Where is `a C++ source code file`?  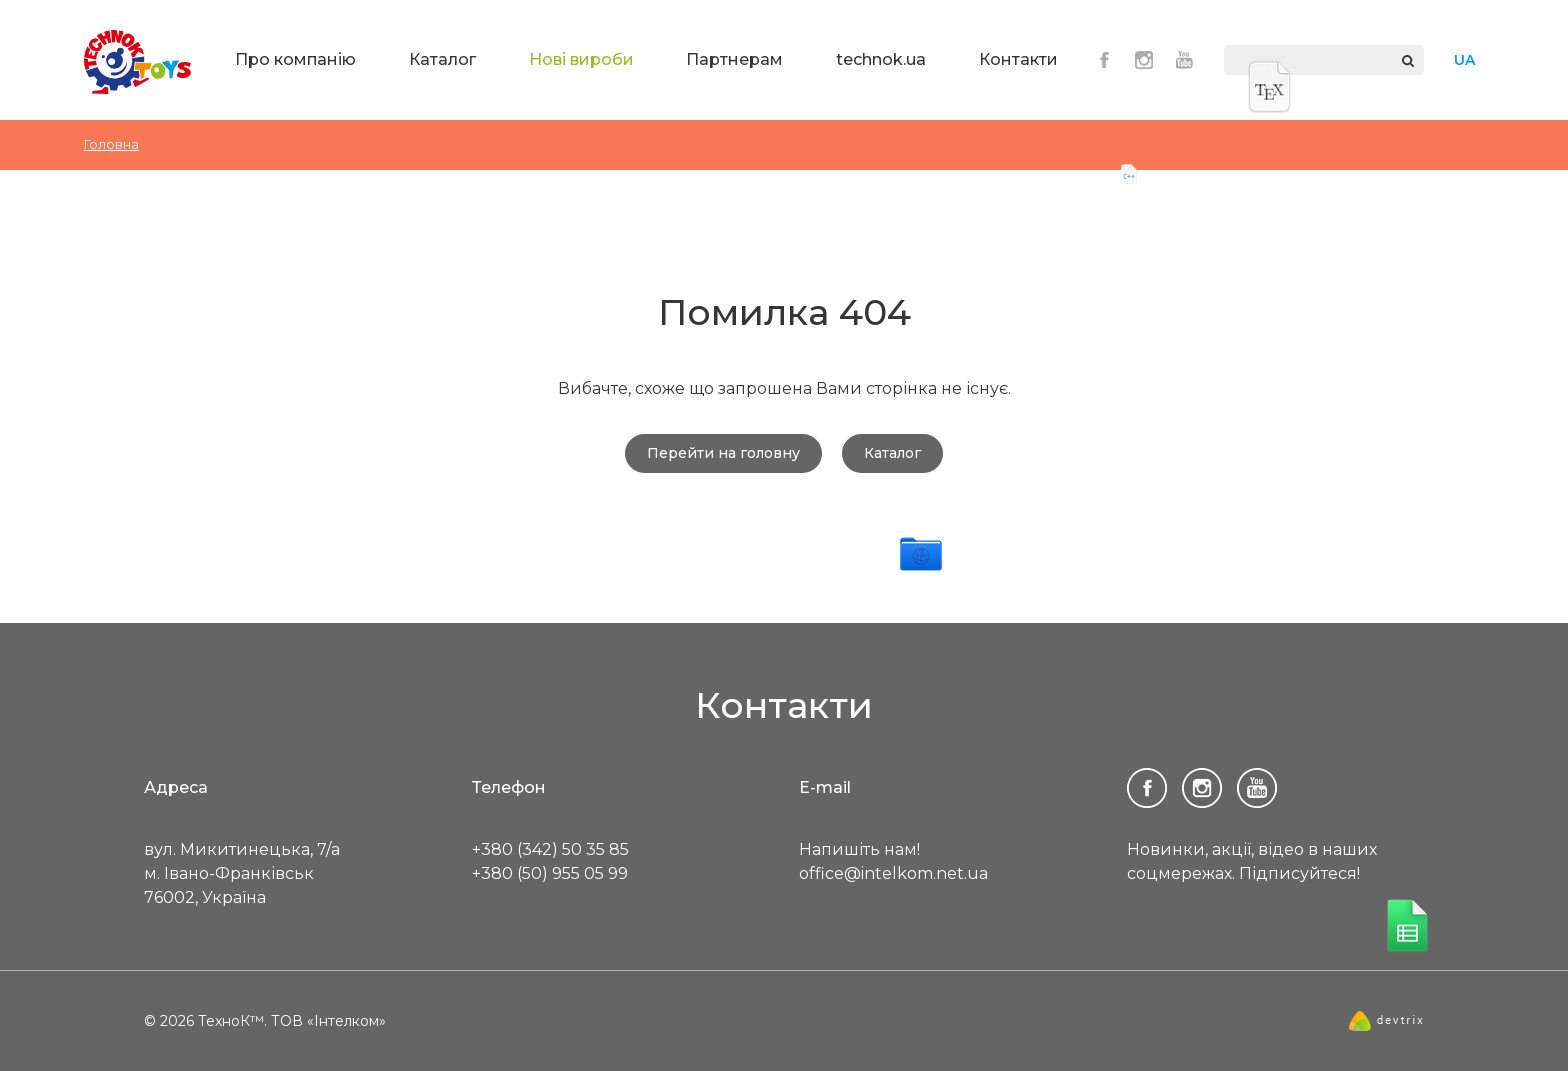 a C++ source code file is located at coordinates (1129, 174).